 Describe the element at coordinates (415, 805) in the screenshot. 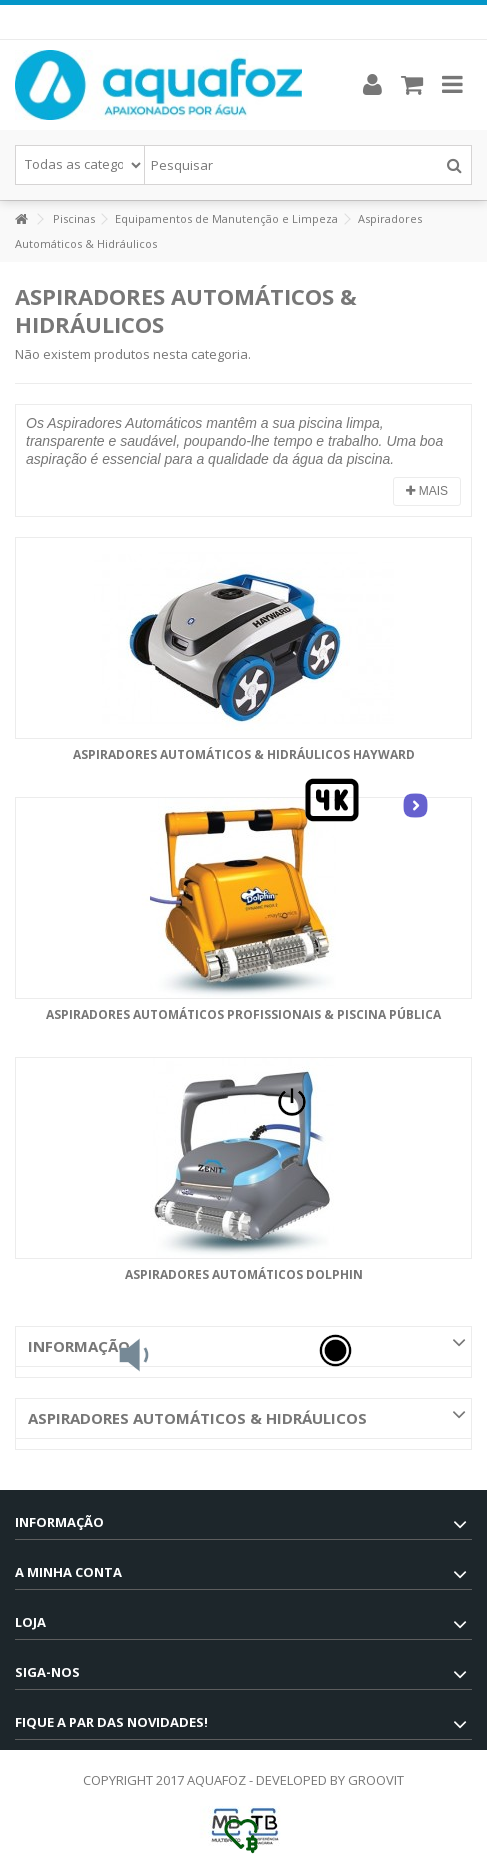

I see `go to next item or step` at that location.